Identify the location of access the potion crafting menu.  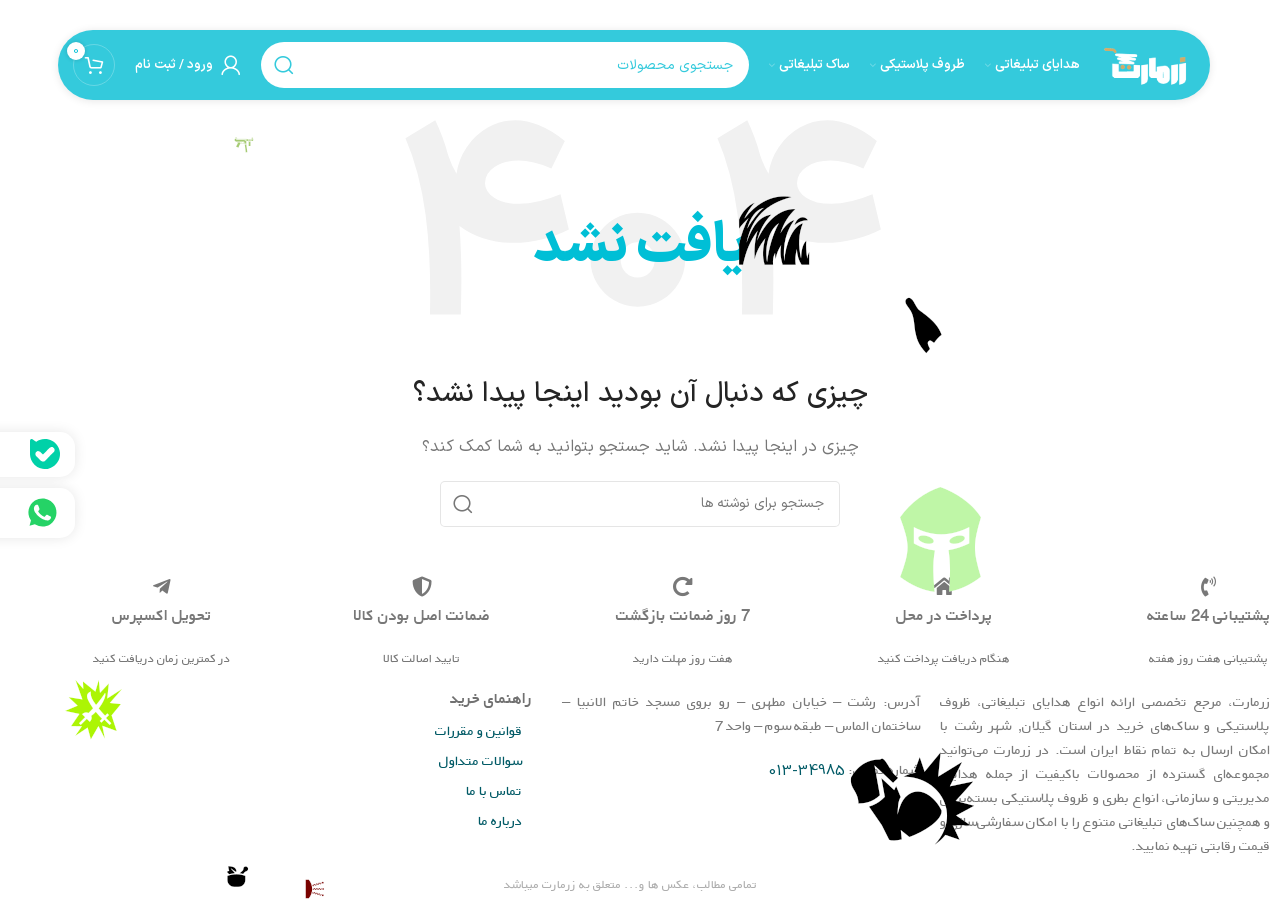
(237, 876).